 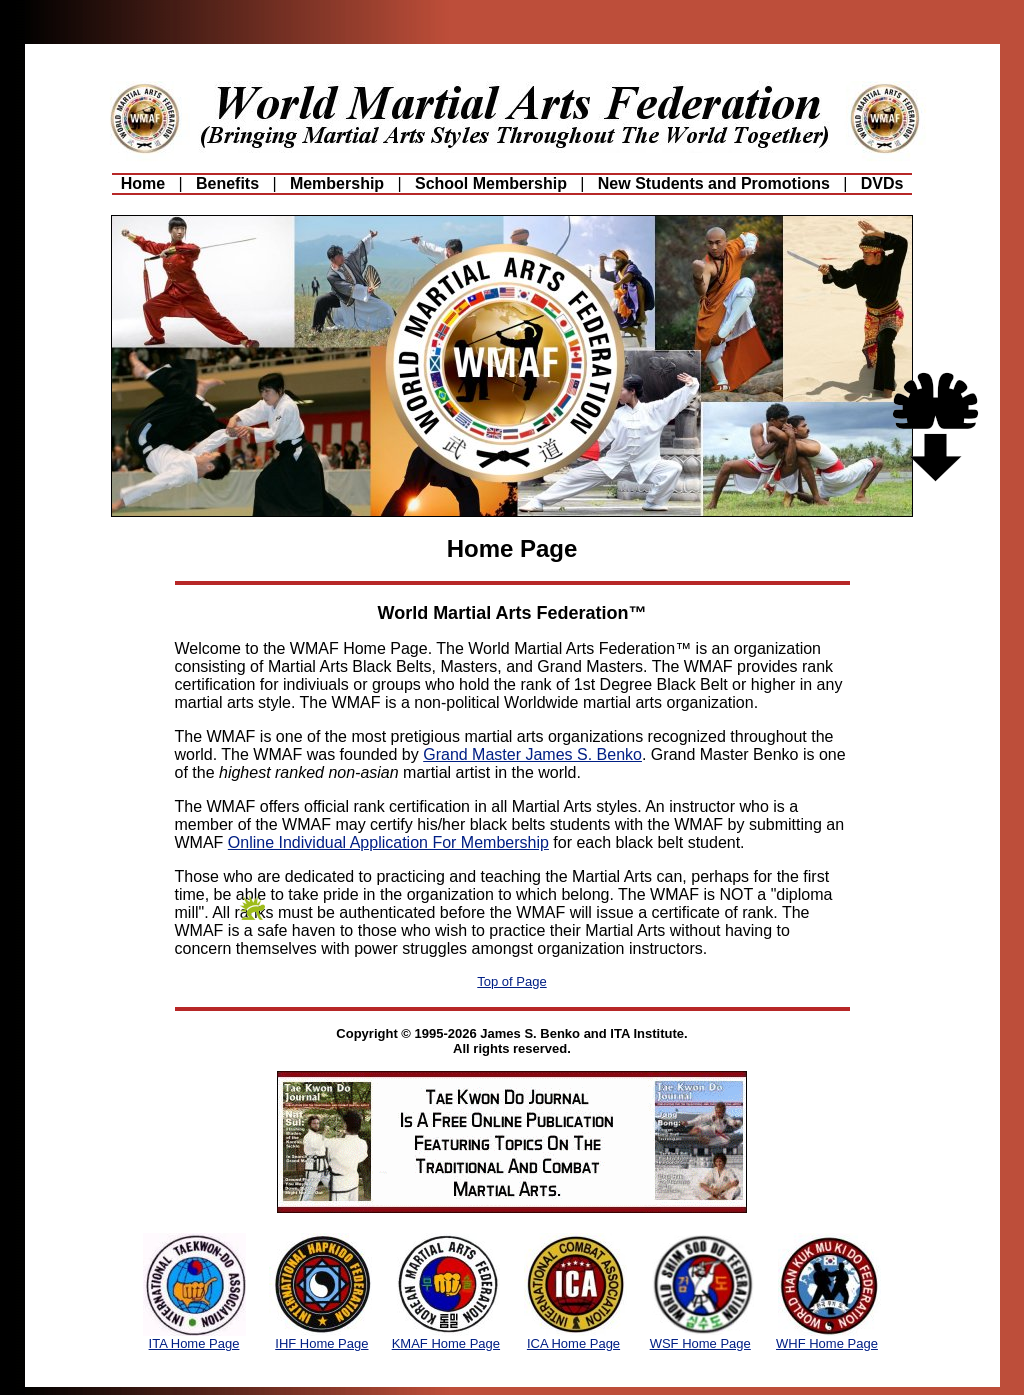 I want to click on indicates back pain or spinal discomfort, so click(x=252, y=907).